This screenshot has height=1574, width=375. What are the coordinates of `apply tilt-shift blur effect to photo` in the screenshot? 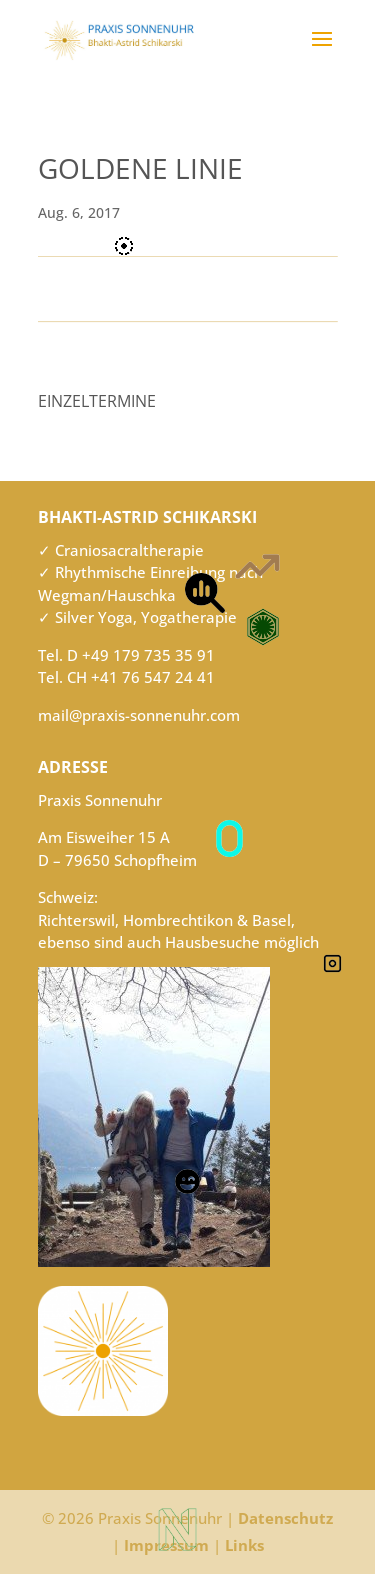 It's located at (124, 246).